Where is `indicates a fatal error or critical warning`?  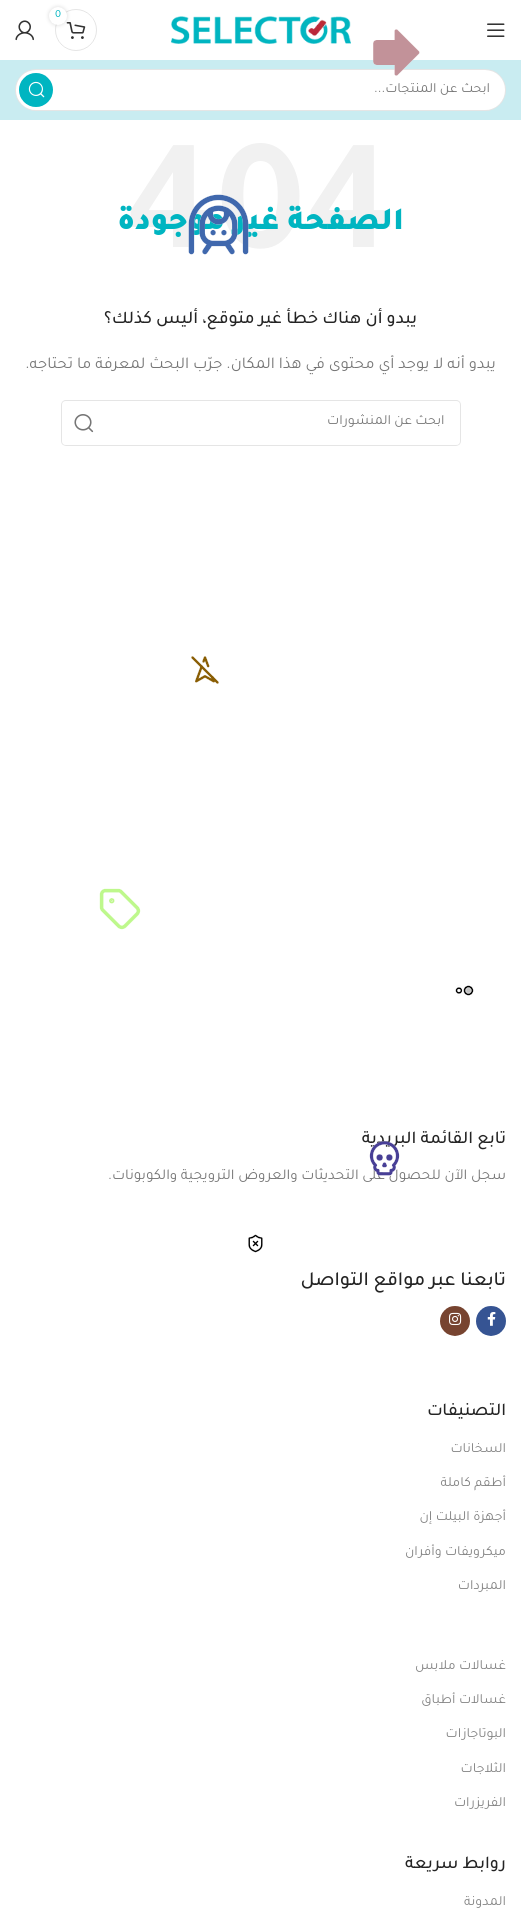
indicates a fatal error or critical warning is located at coordinates (384, 1157).